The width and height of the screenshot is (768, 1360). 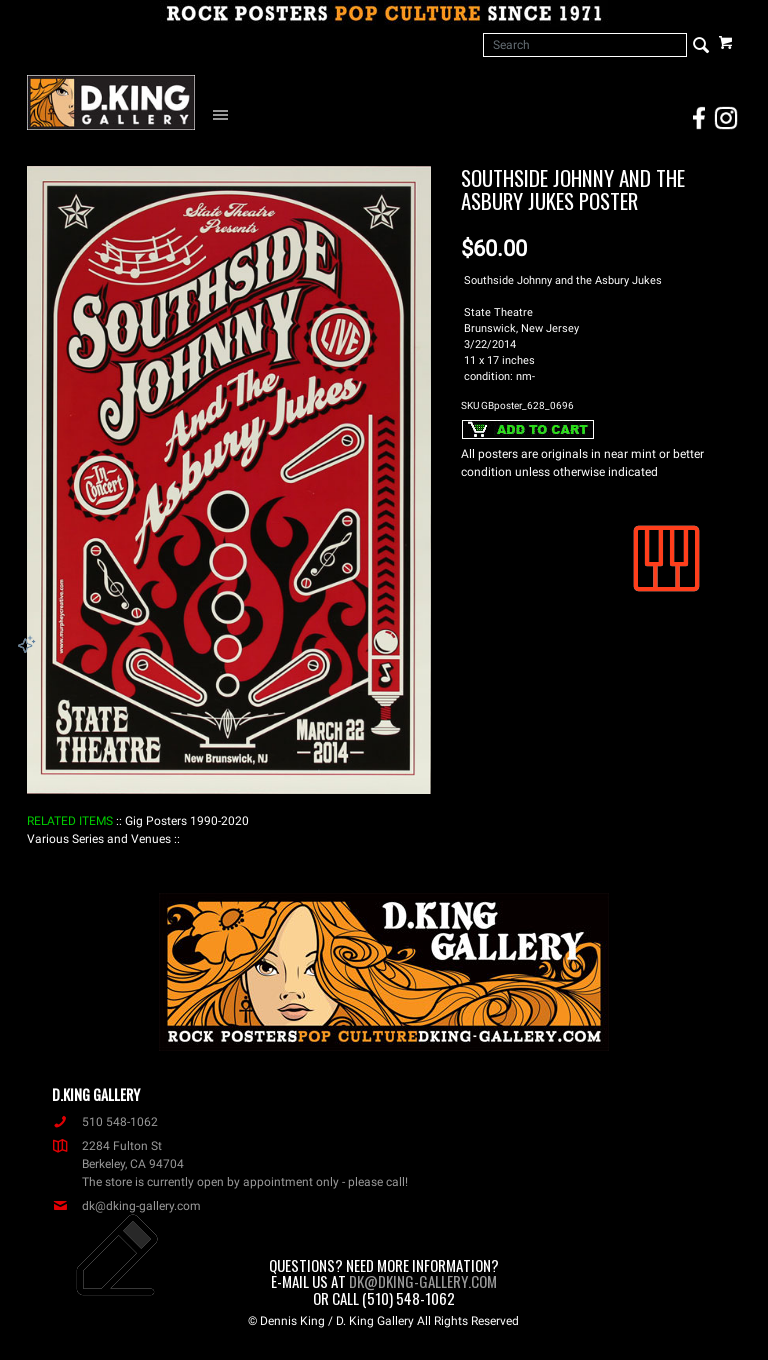 I want to click on edit text or content, so click(x=115, y=1256).